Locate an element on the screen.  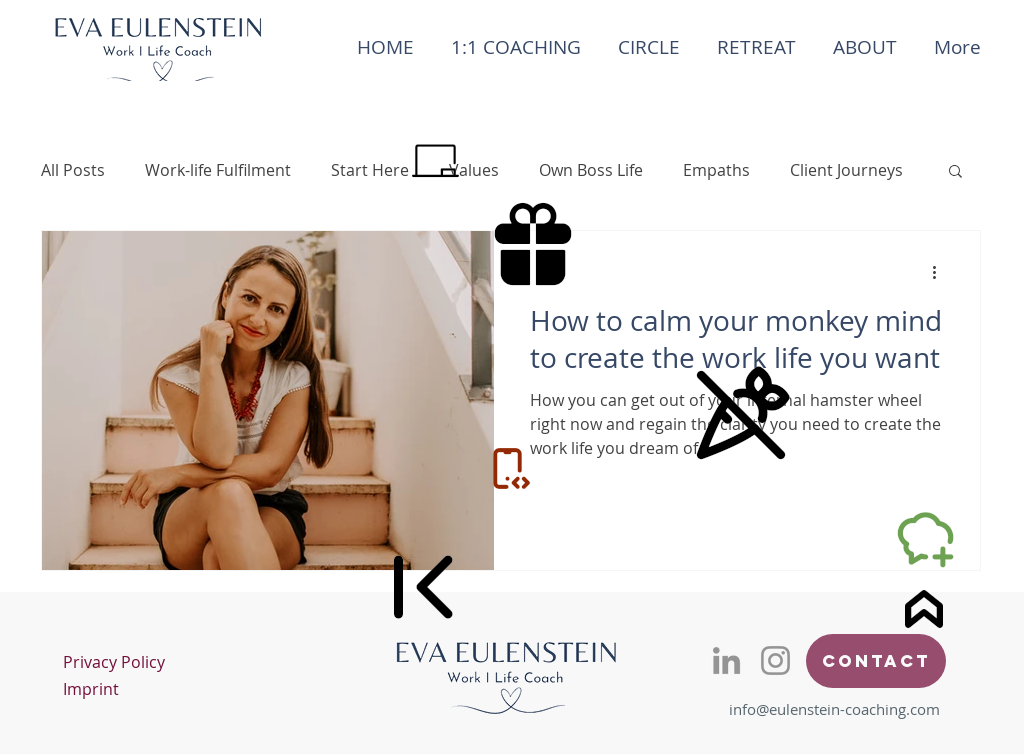
disable vegetable or vegan filter is located at coordinates (741, 415).